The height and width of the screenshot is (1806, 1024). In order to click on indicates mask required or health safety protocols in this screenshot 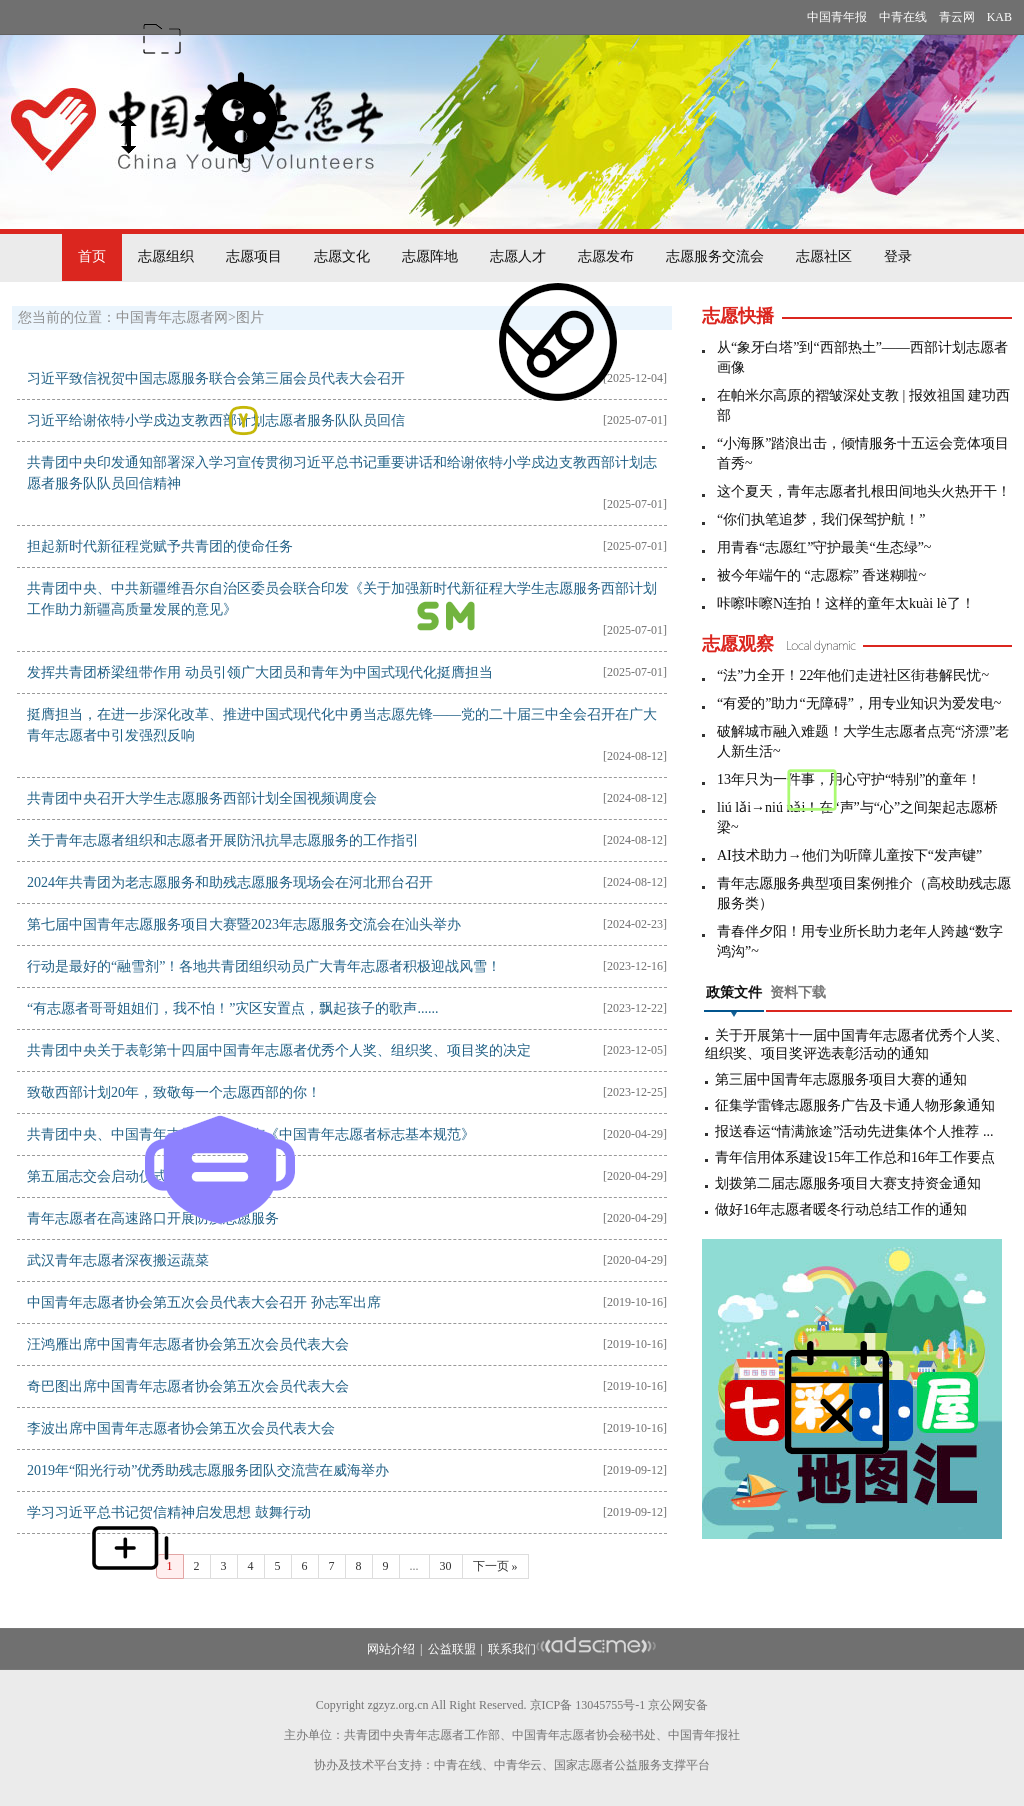, I will do `click(220, 1172)`.